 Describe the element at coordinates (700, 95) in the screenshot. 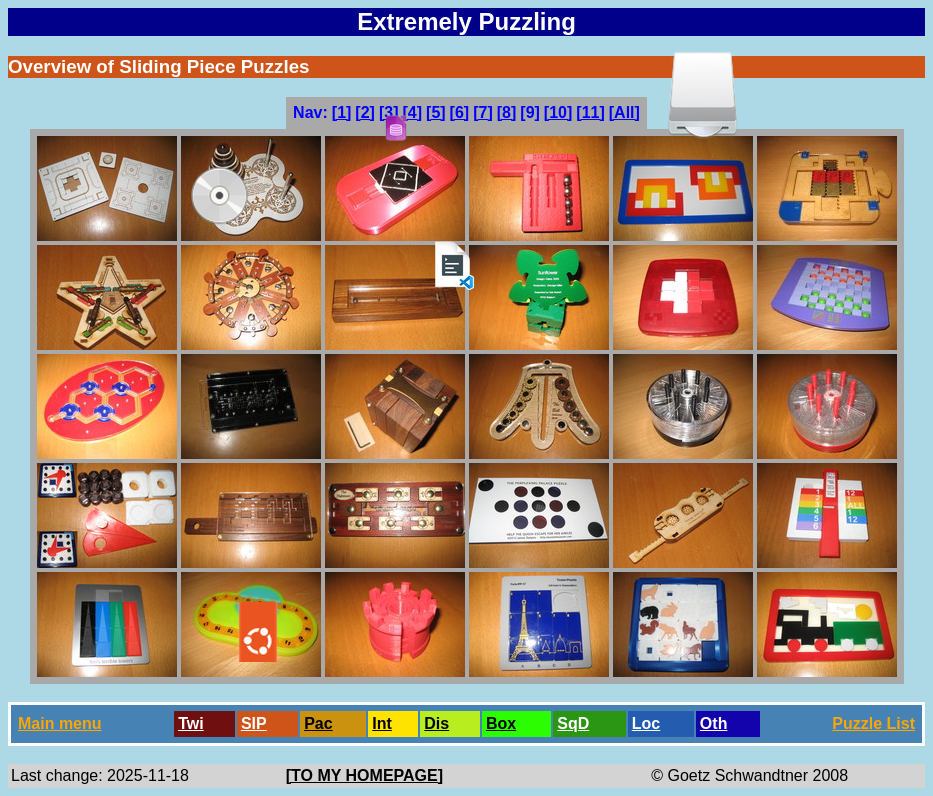

I see `access optical disc drive` at that location.